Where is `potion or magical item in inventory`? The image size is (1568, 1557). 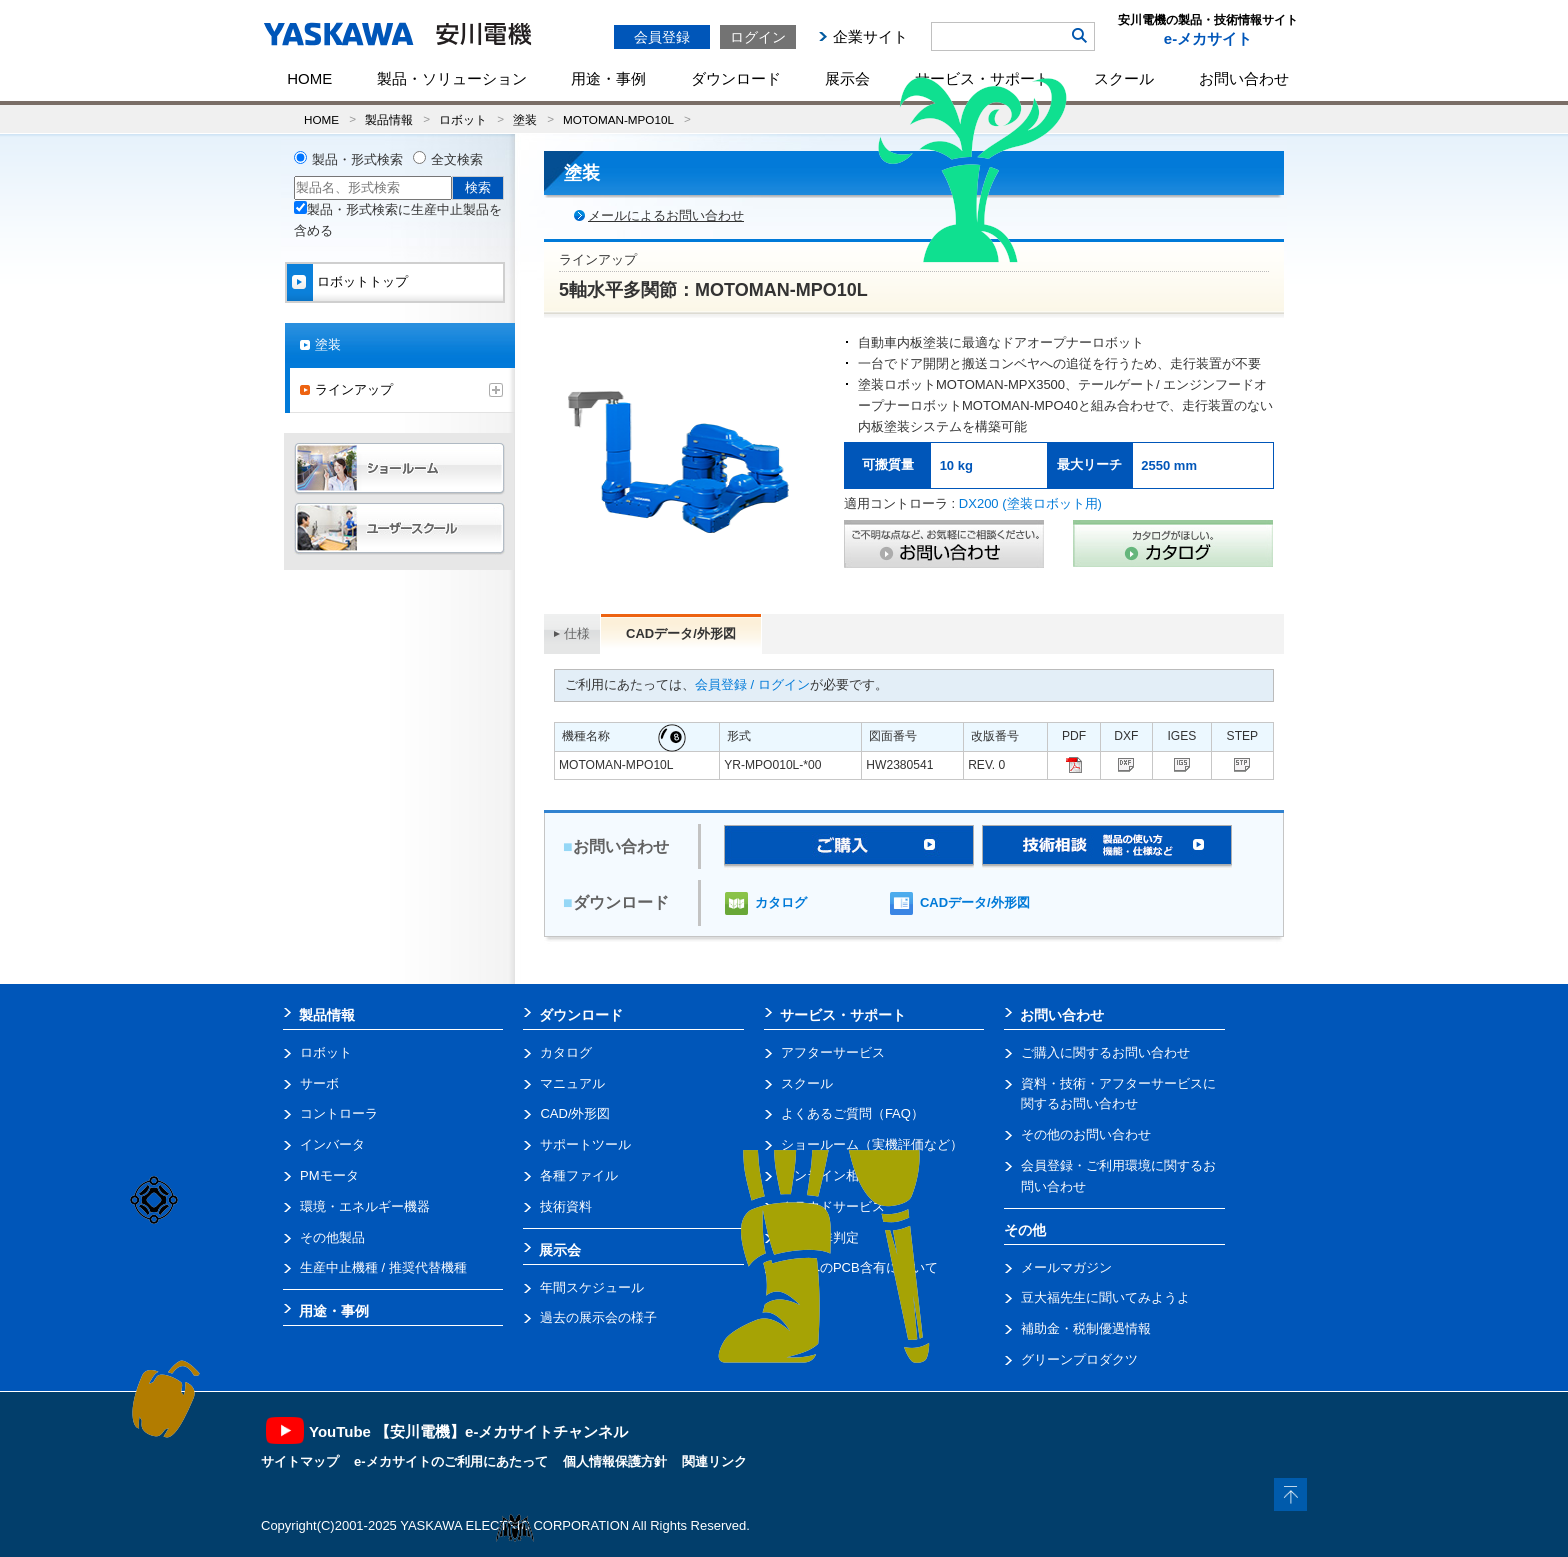 potion or magical item in inventory is located at coordinates (972, 169).